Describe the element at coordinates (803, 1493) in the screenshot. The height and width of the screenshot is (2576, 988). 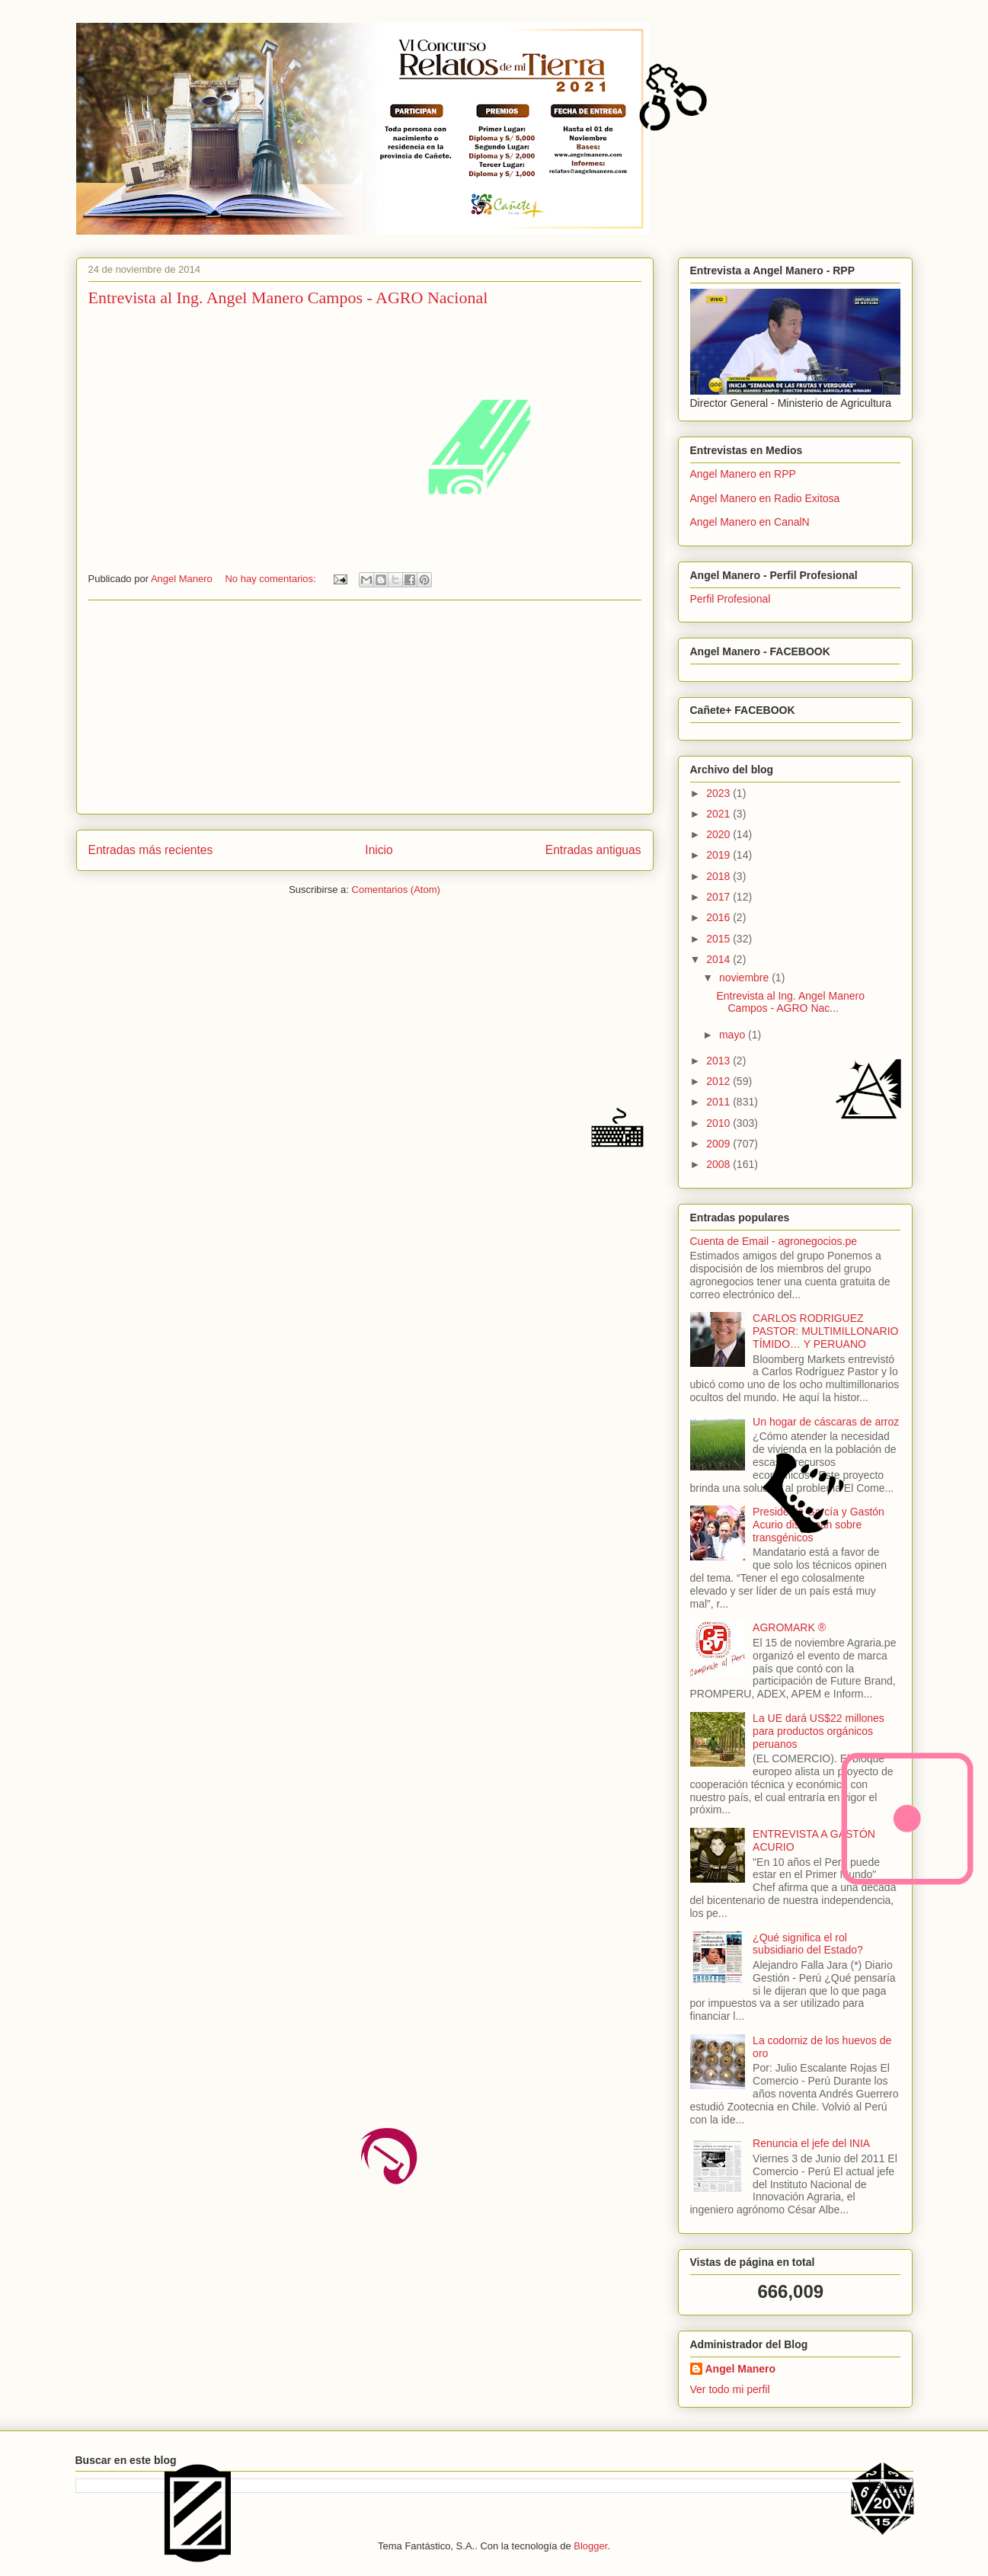
I see `jawbone item in a game inventory` at that location.